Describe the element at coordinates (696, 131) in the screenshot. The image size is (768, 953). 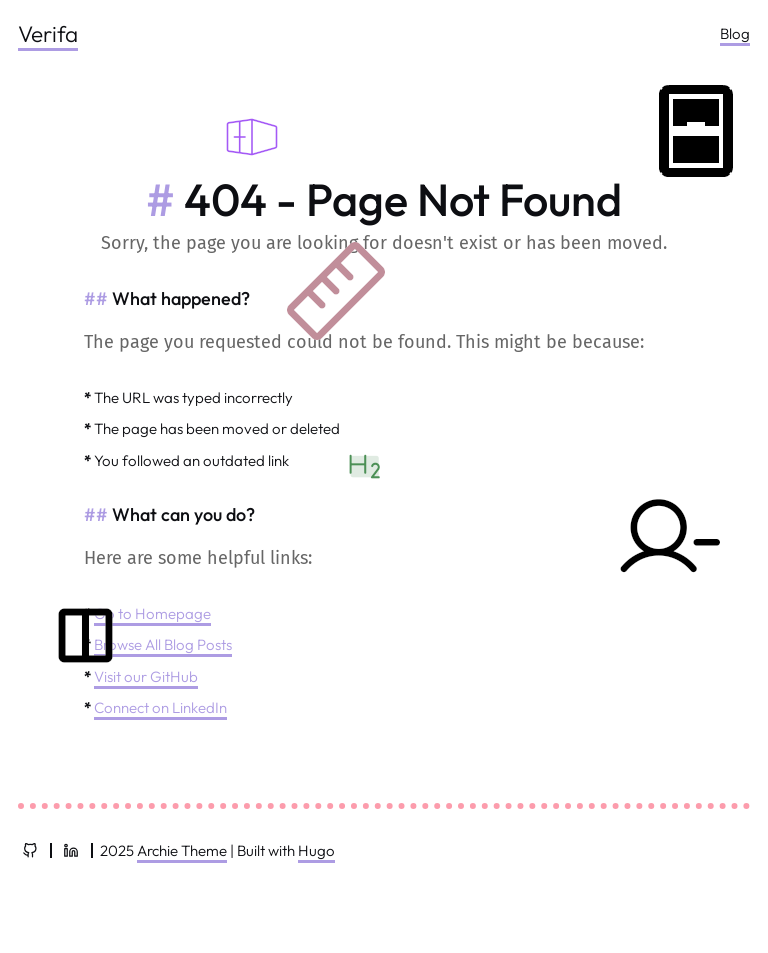
I see `view window sensor status` at that location.